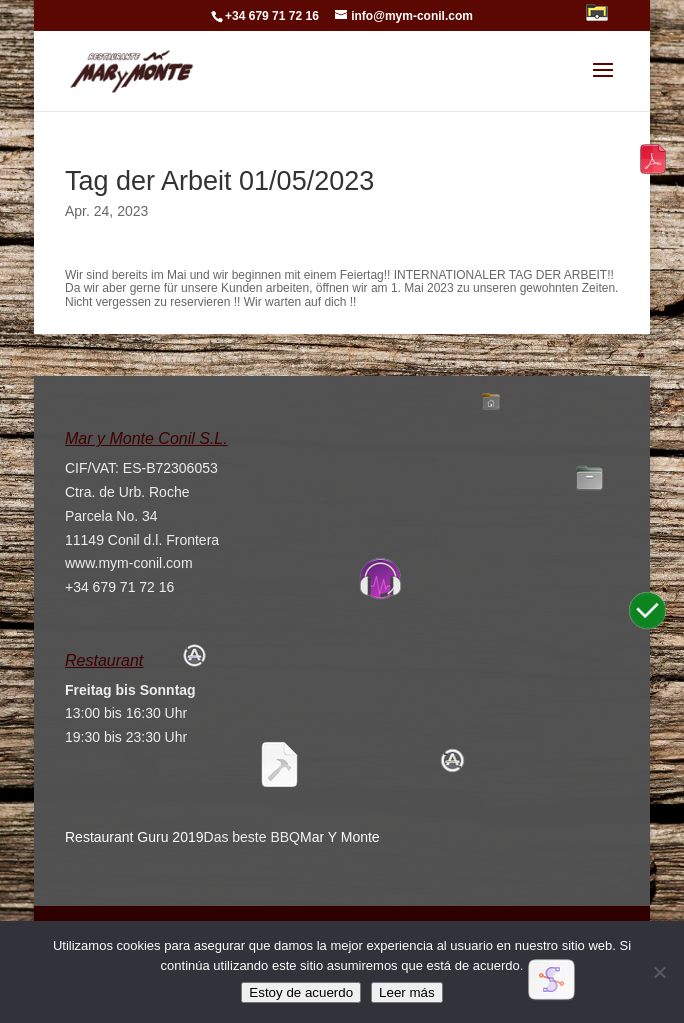 The width and height of the screenshot is (684, 1023). What do you see at coordinates (597, 13) in the screenshot?
I see `folder for pokémon ultra ball collection or game assets` at bounding box center [597, 13].